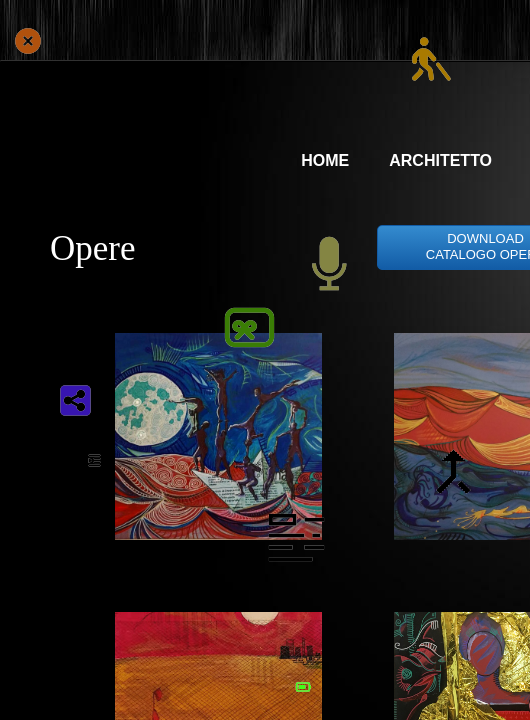  Describe the element at coordinates (296, 537) in the screenshot. I see `indicates a keyword or reserved word in code` at that location.